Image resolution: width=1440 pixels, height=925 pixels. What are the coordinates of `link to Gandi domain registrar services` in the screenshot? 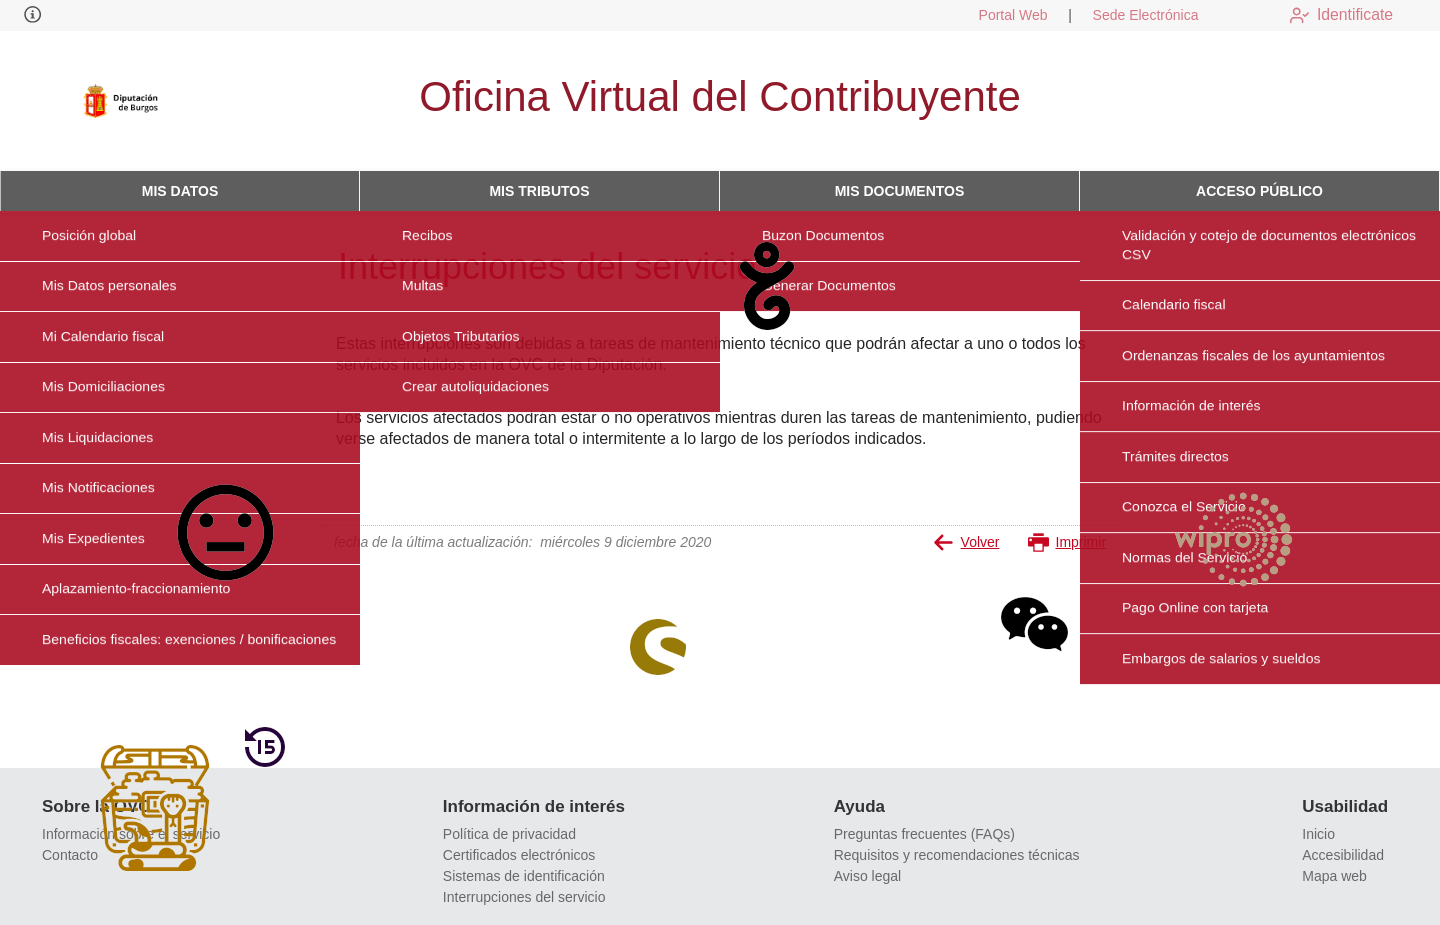 It's located at (767, 286).